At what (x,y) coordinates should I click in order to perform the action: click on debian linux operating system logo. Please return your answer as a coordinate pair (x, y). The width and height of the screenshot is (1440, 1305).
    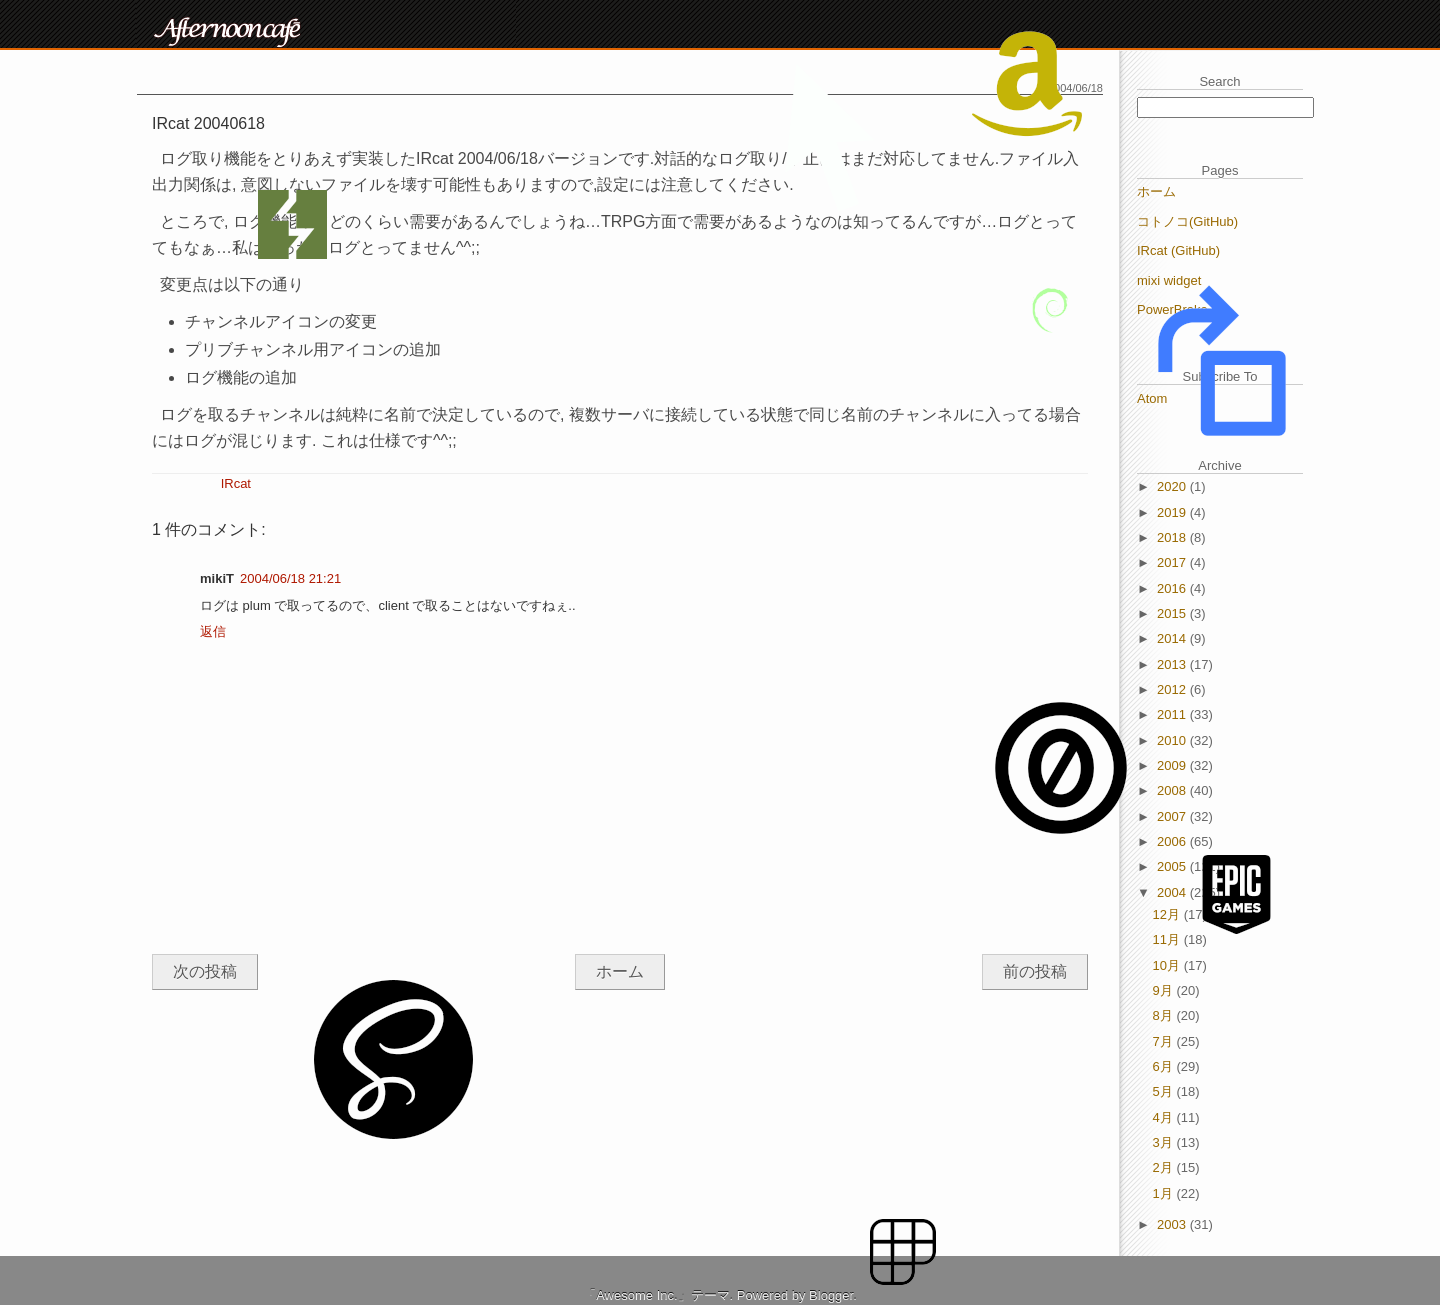
    Looking at the image, I should click on (1050, 310).